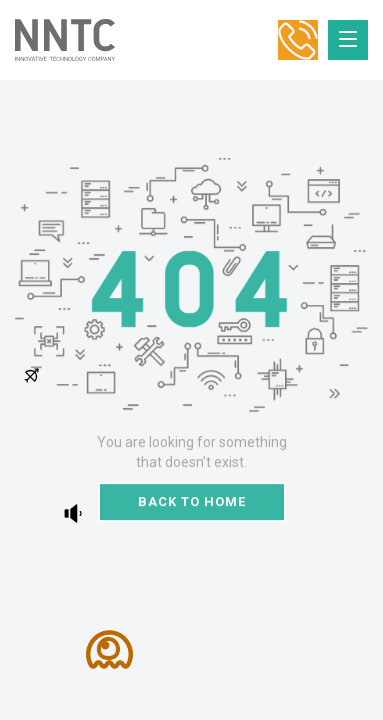 The image size is (383, 720). What do you see at coordinates (31, 375) in the screenshot?
I see `archery or bow-related feature` at bounding box center [31, 375].